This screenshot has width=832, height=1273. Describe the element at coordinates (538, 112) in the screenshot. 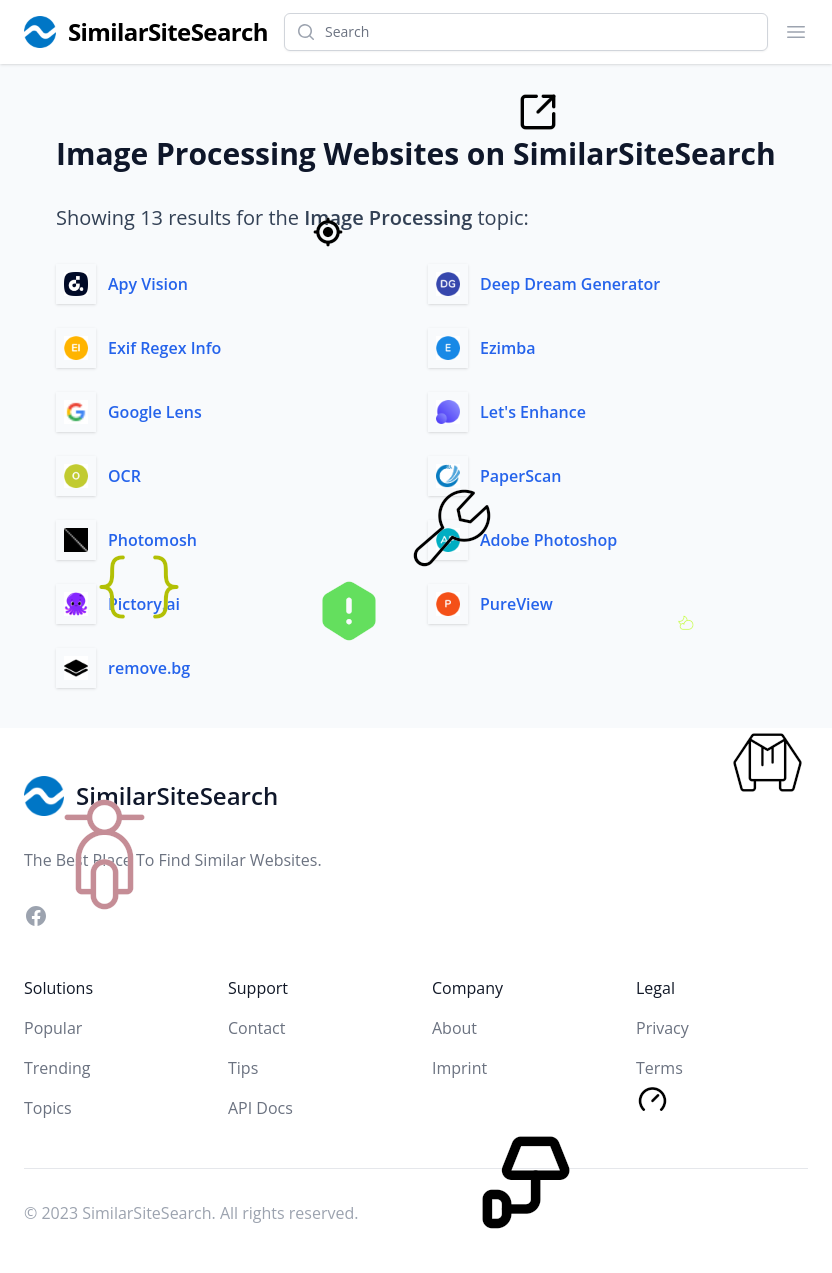

I see `open link in a new window or tab` at that location.